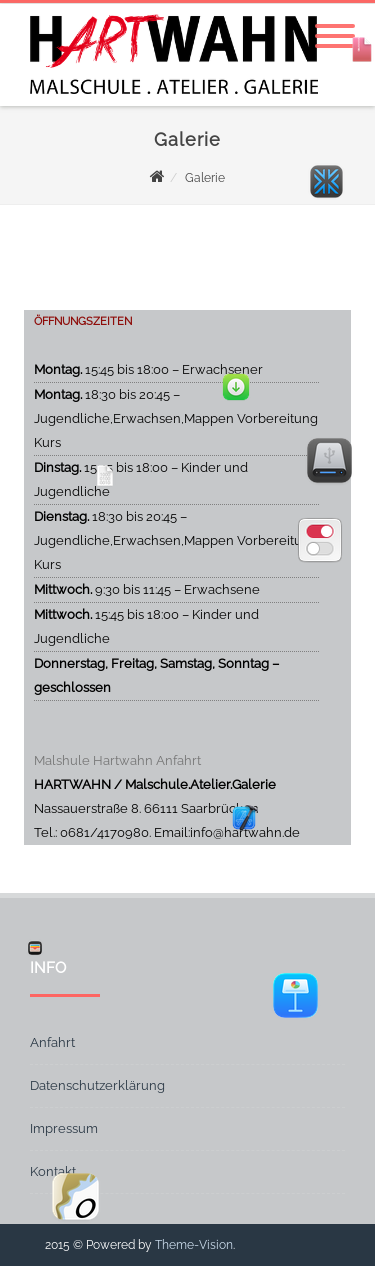  Describe the element at coordinates (326, 181) in the screenshot. I see `open exodus cryptocurrency wallet` at that location.